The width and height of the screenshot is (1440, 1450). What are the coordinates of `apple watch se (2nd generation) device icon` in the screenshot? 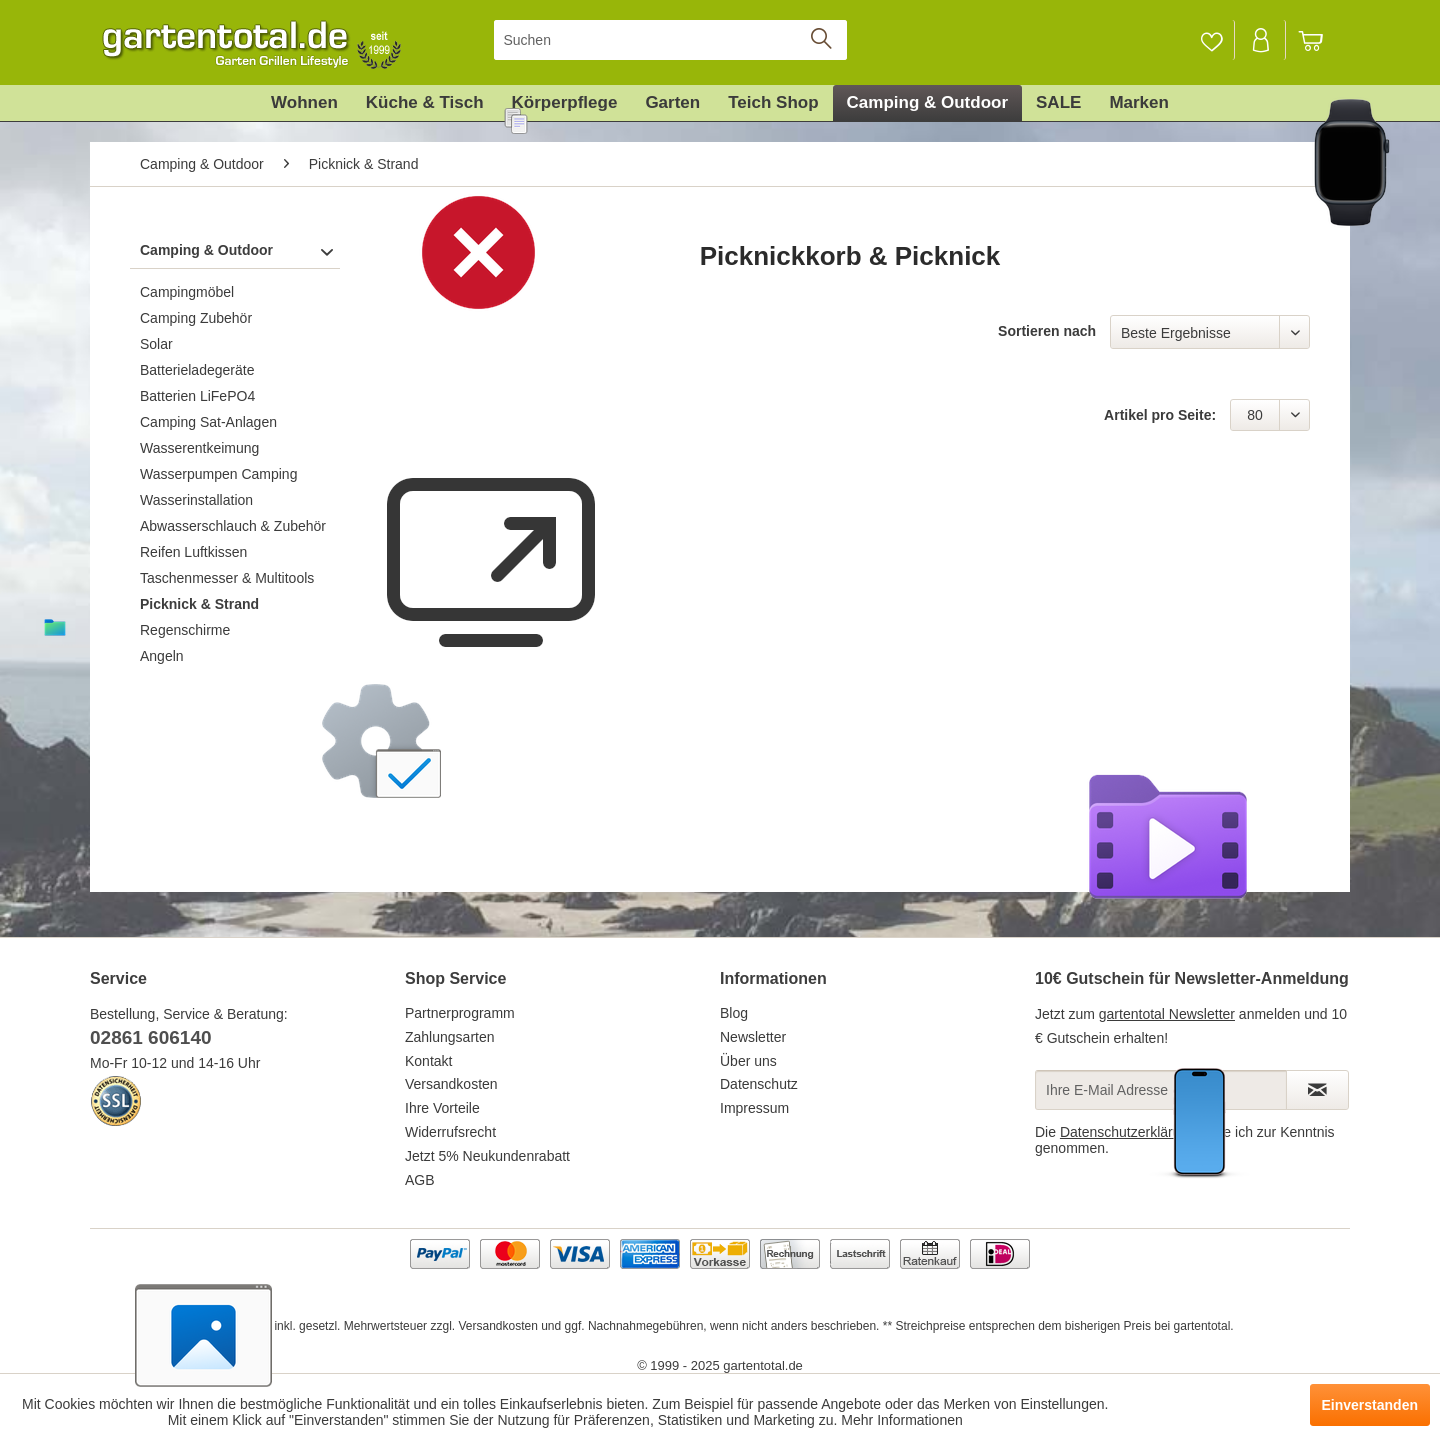 It's located at (1350, 162).